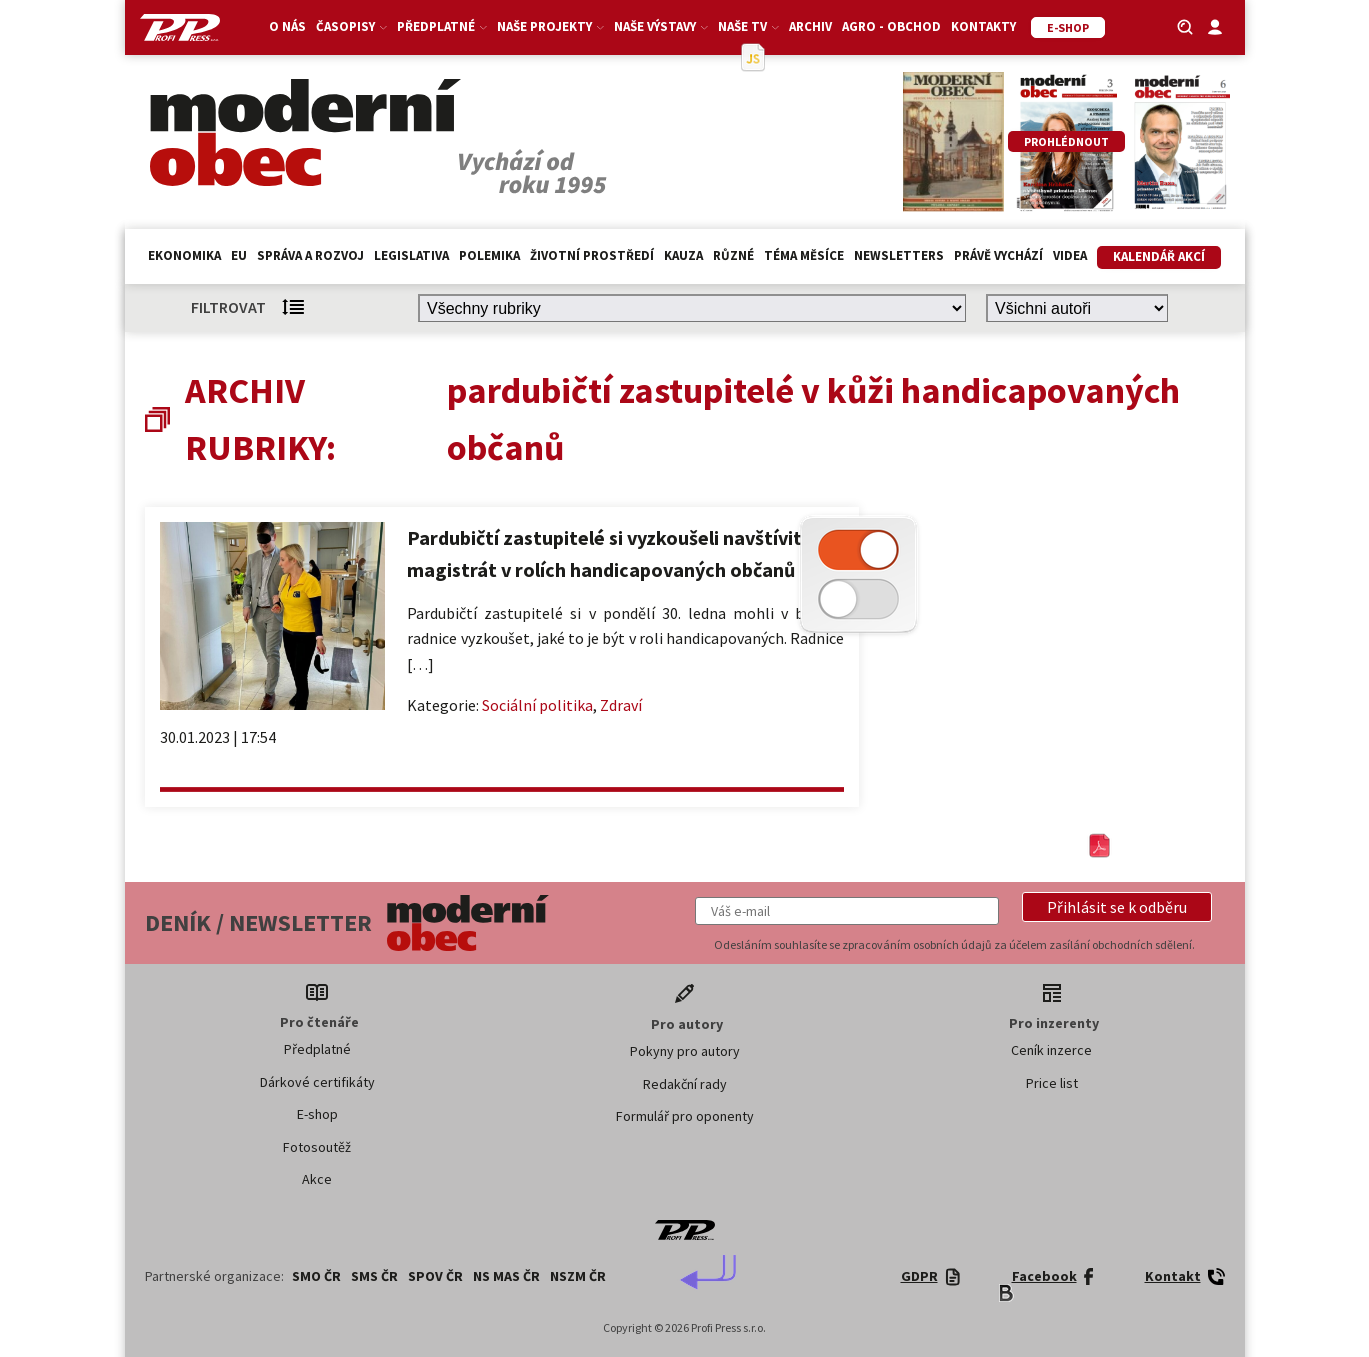 This screenshot has height=1357, width=1369. I want to click on reply to all recipients of an email, so click(707, 1272).